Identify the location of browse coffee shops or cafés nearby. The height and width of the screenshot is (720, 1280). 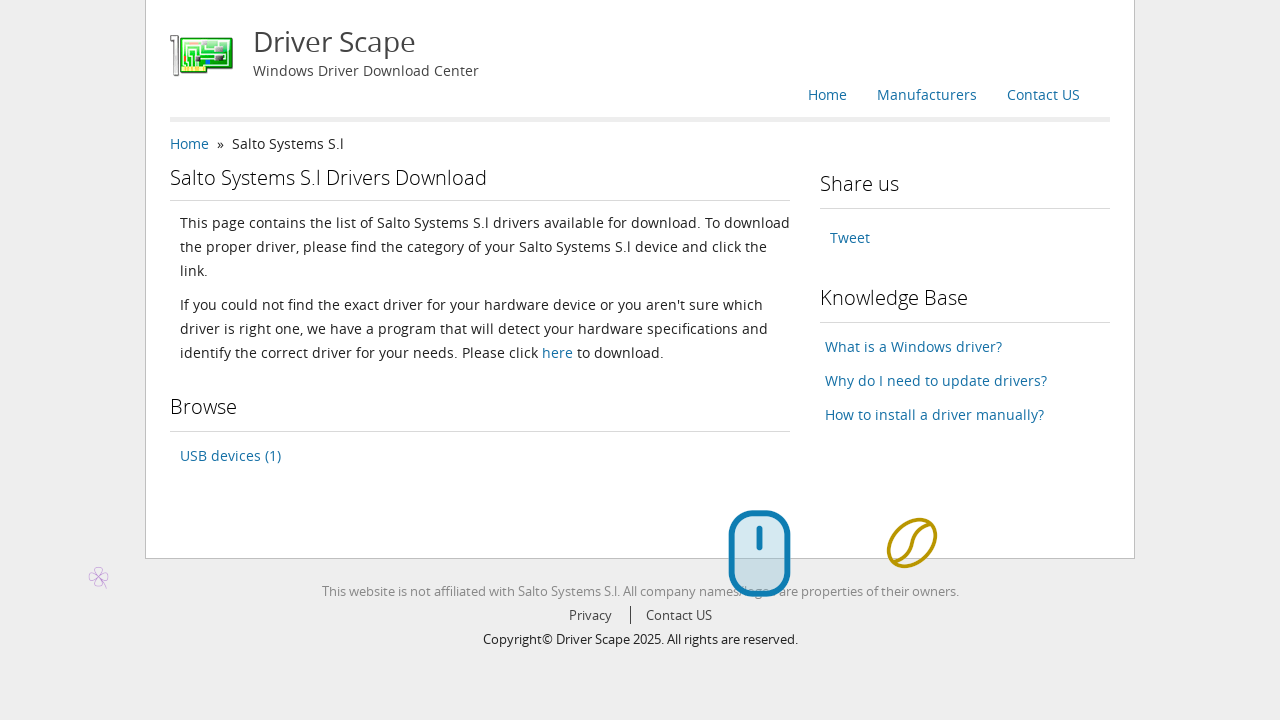
(912, 543).